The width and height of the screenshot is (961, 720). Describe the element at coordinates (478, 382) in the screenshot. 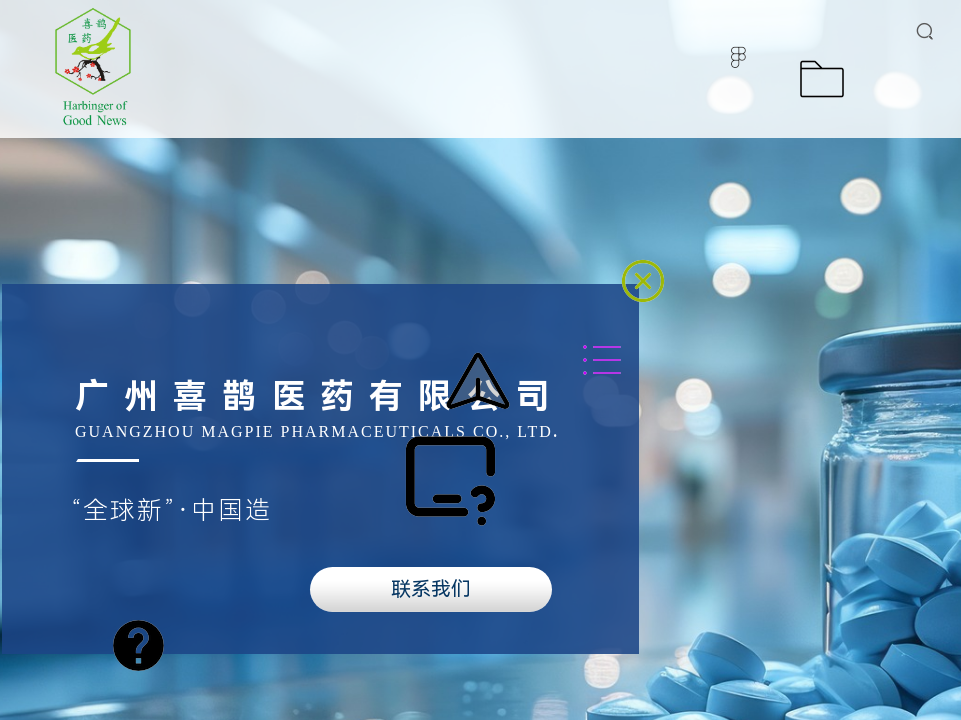

I see `send a message` at that location.